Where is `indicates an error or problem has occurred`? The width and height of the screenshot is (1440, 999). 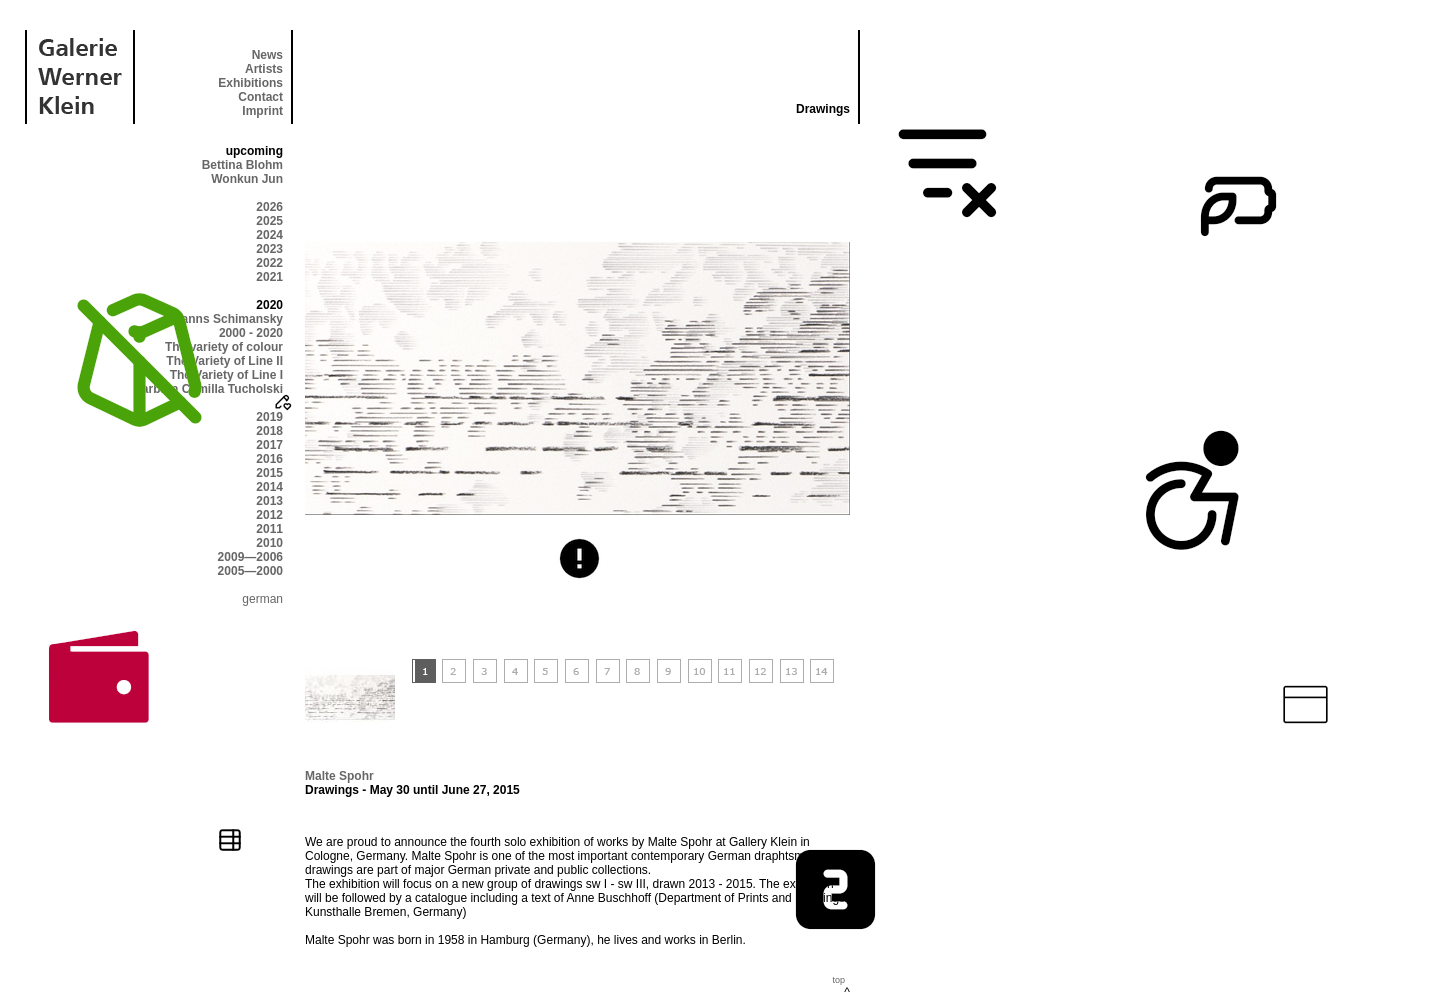
indicates an error or problem has occurred is located at coordinates (579, 558).